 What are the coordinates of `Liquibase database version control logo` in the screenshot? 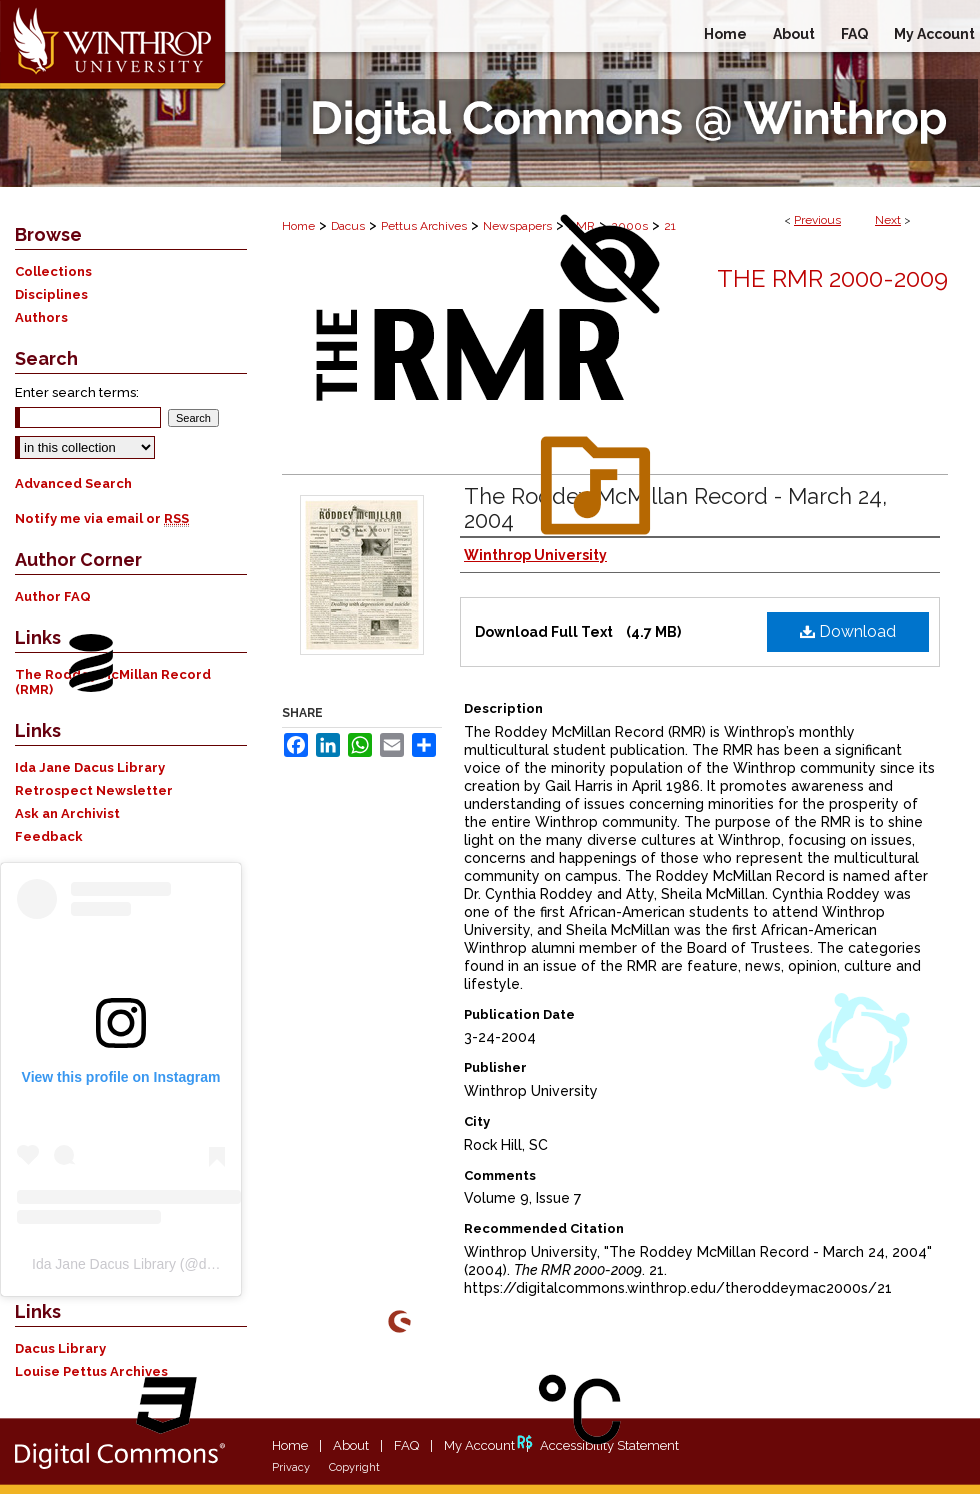 It's located at (91, 663).